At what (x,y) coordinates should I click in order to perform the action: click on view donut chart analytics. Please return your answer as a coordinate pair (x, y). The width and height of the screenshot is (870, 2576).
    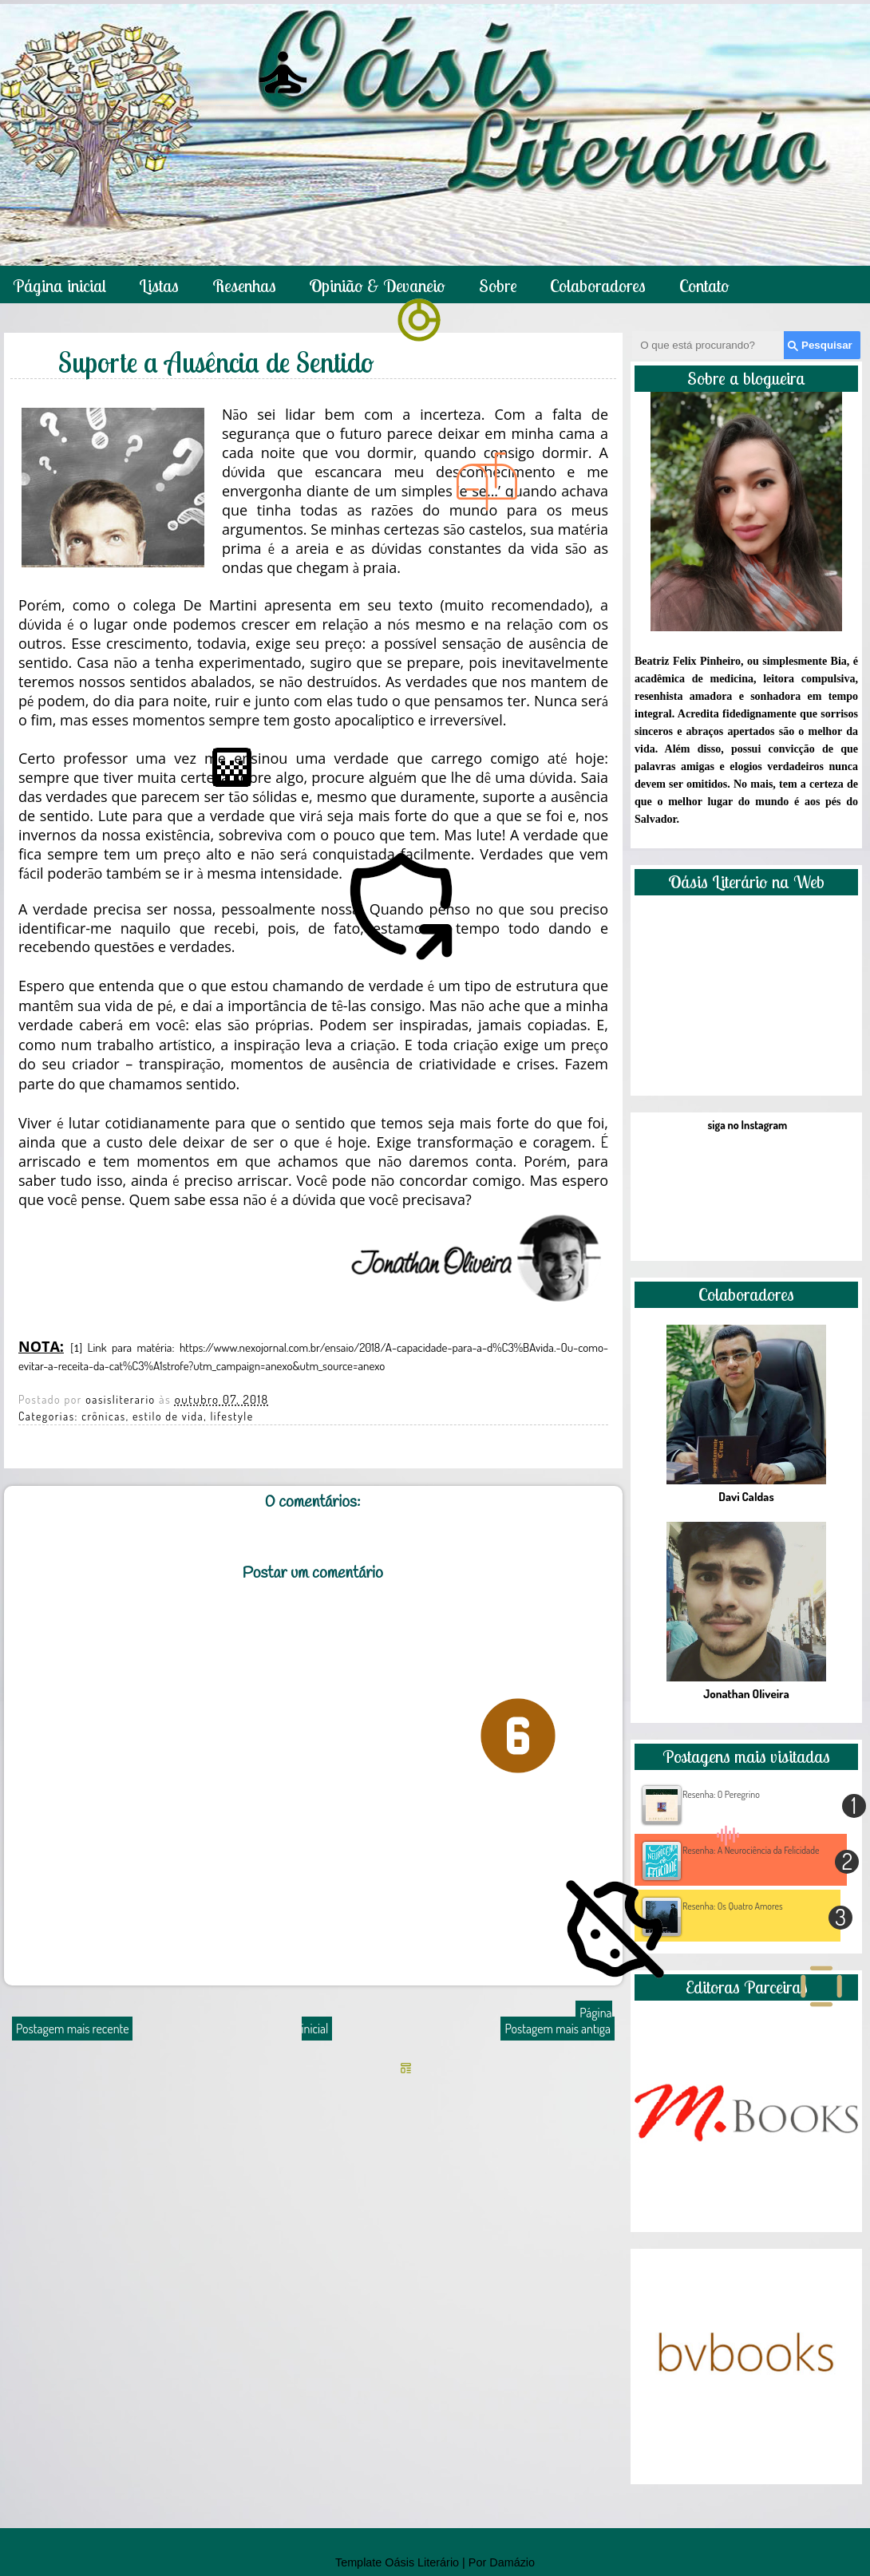
    Looking at the image, I should click on (419, 320).